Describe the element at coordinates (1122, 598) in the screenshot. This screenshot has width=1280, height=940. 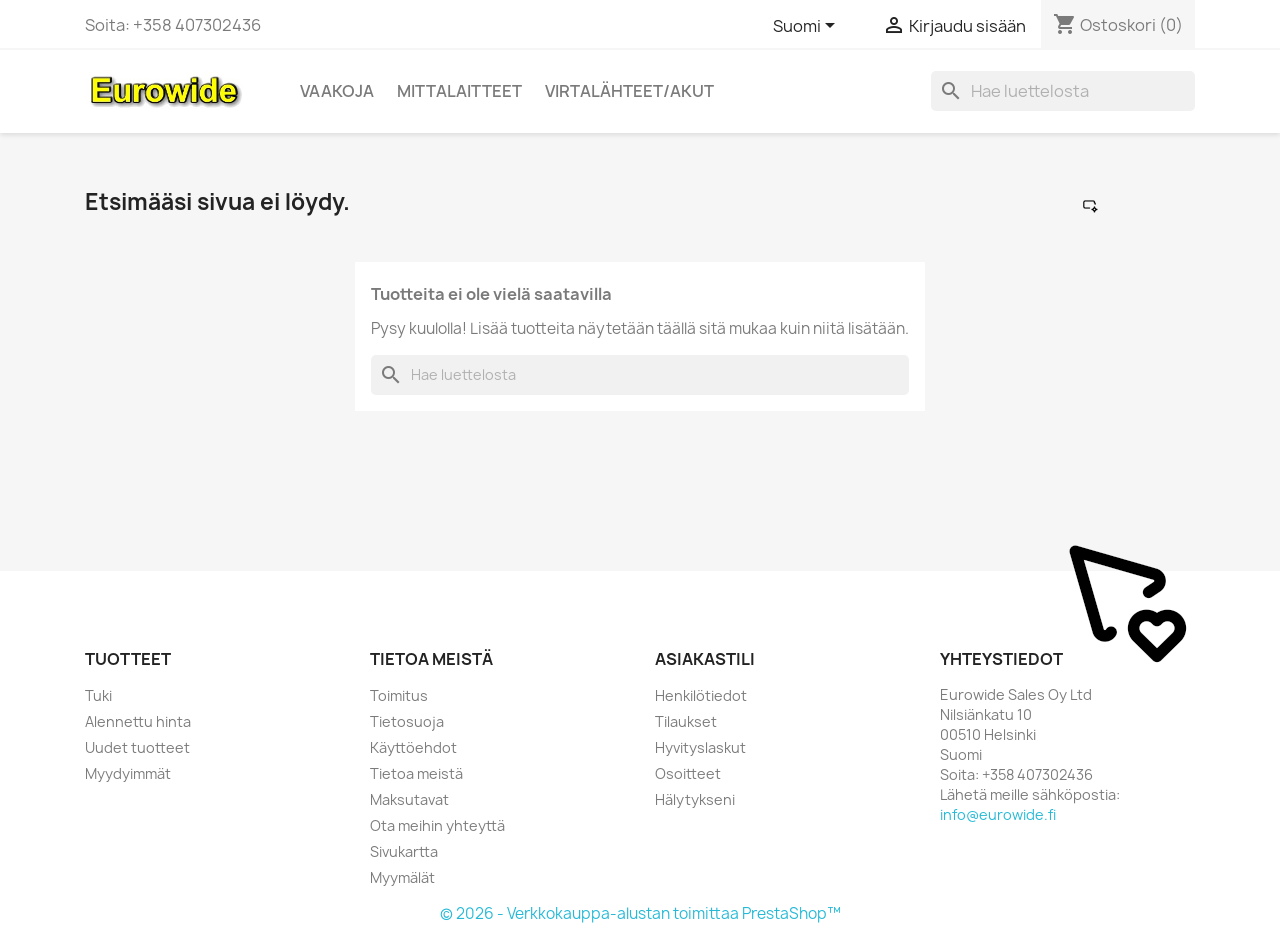
I see `add to favorites with cursor selection` at that location.